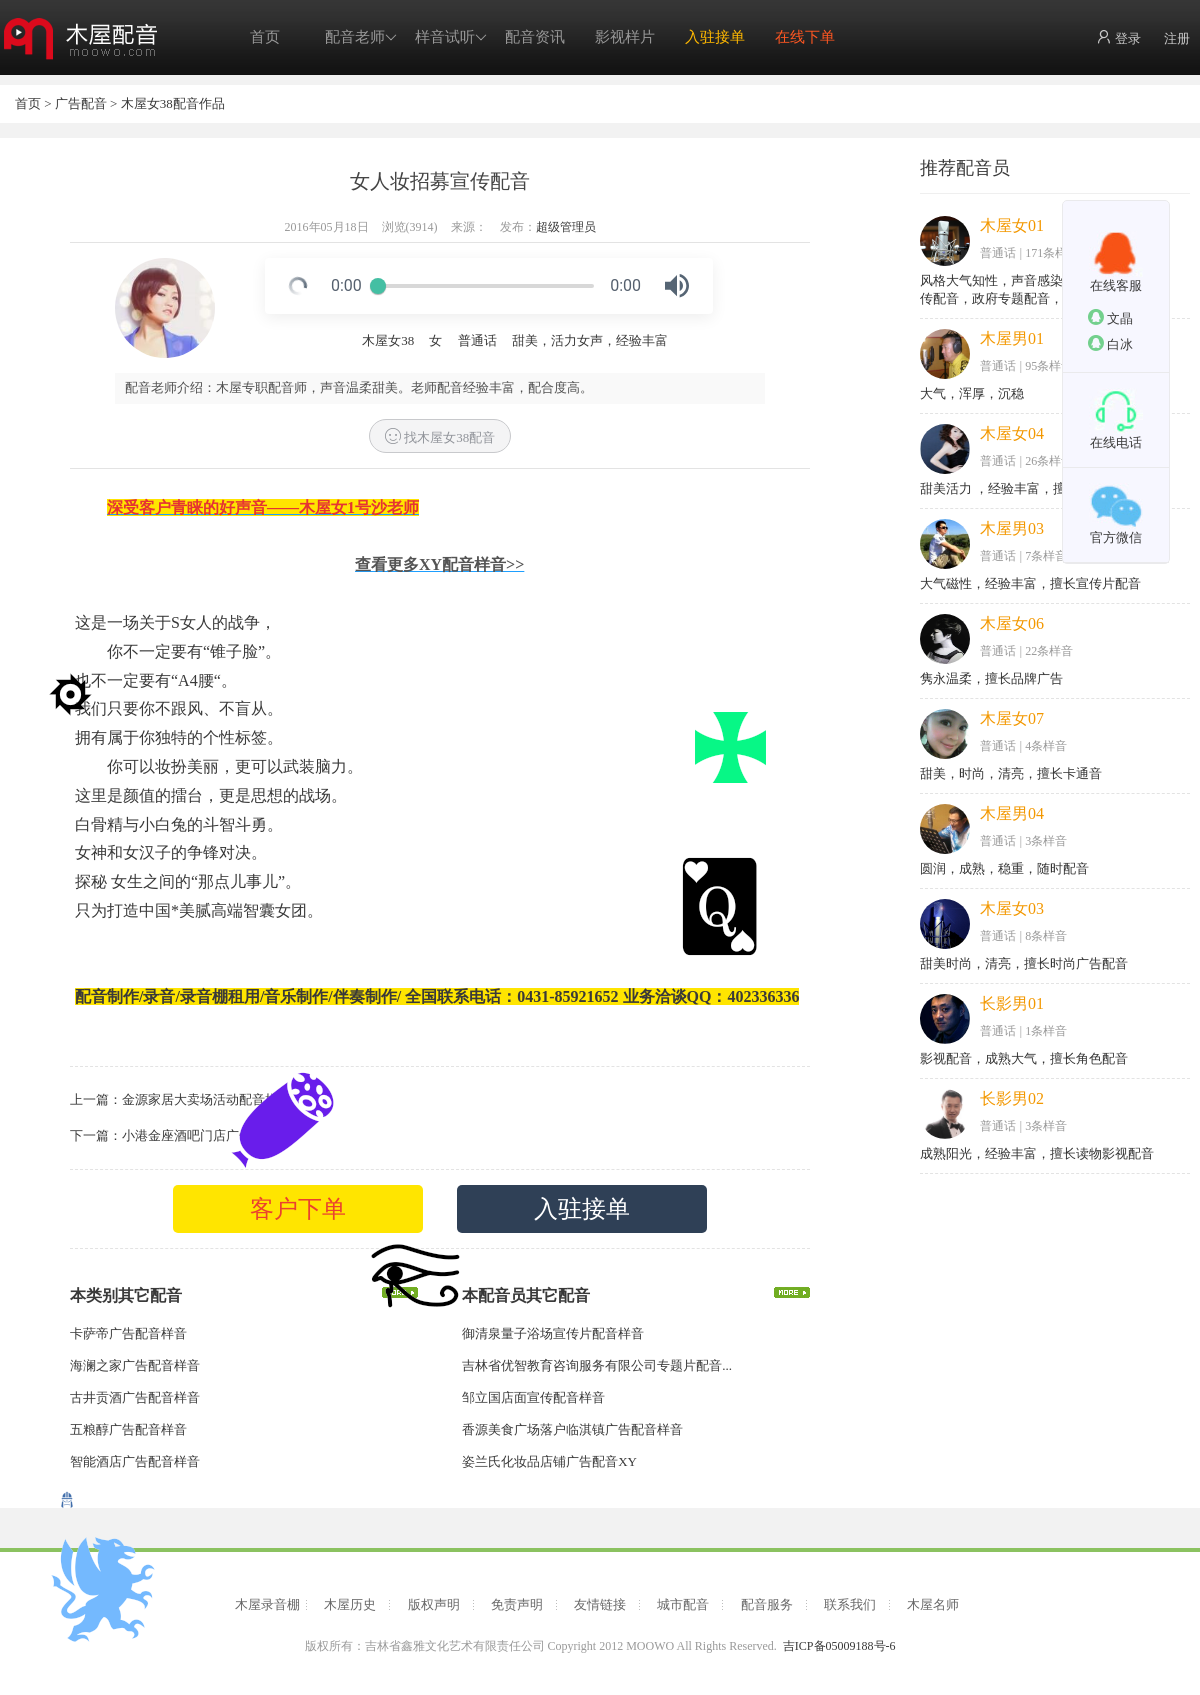 This screenshot has width=1200, height=1695. What do you see at coordinates (70, 694) in the screenshot?
I see `circular saw tool icon` at bounding box center [70, 694].